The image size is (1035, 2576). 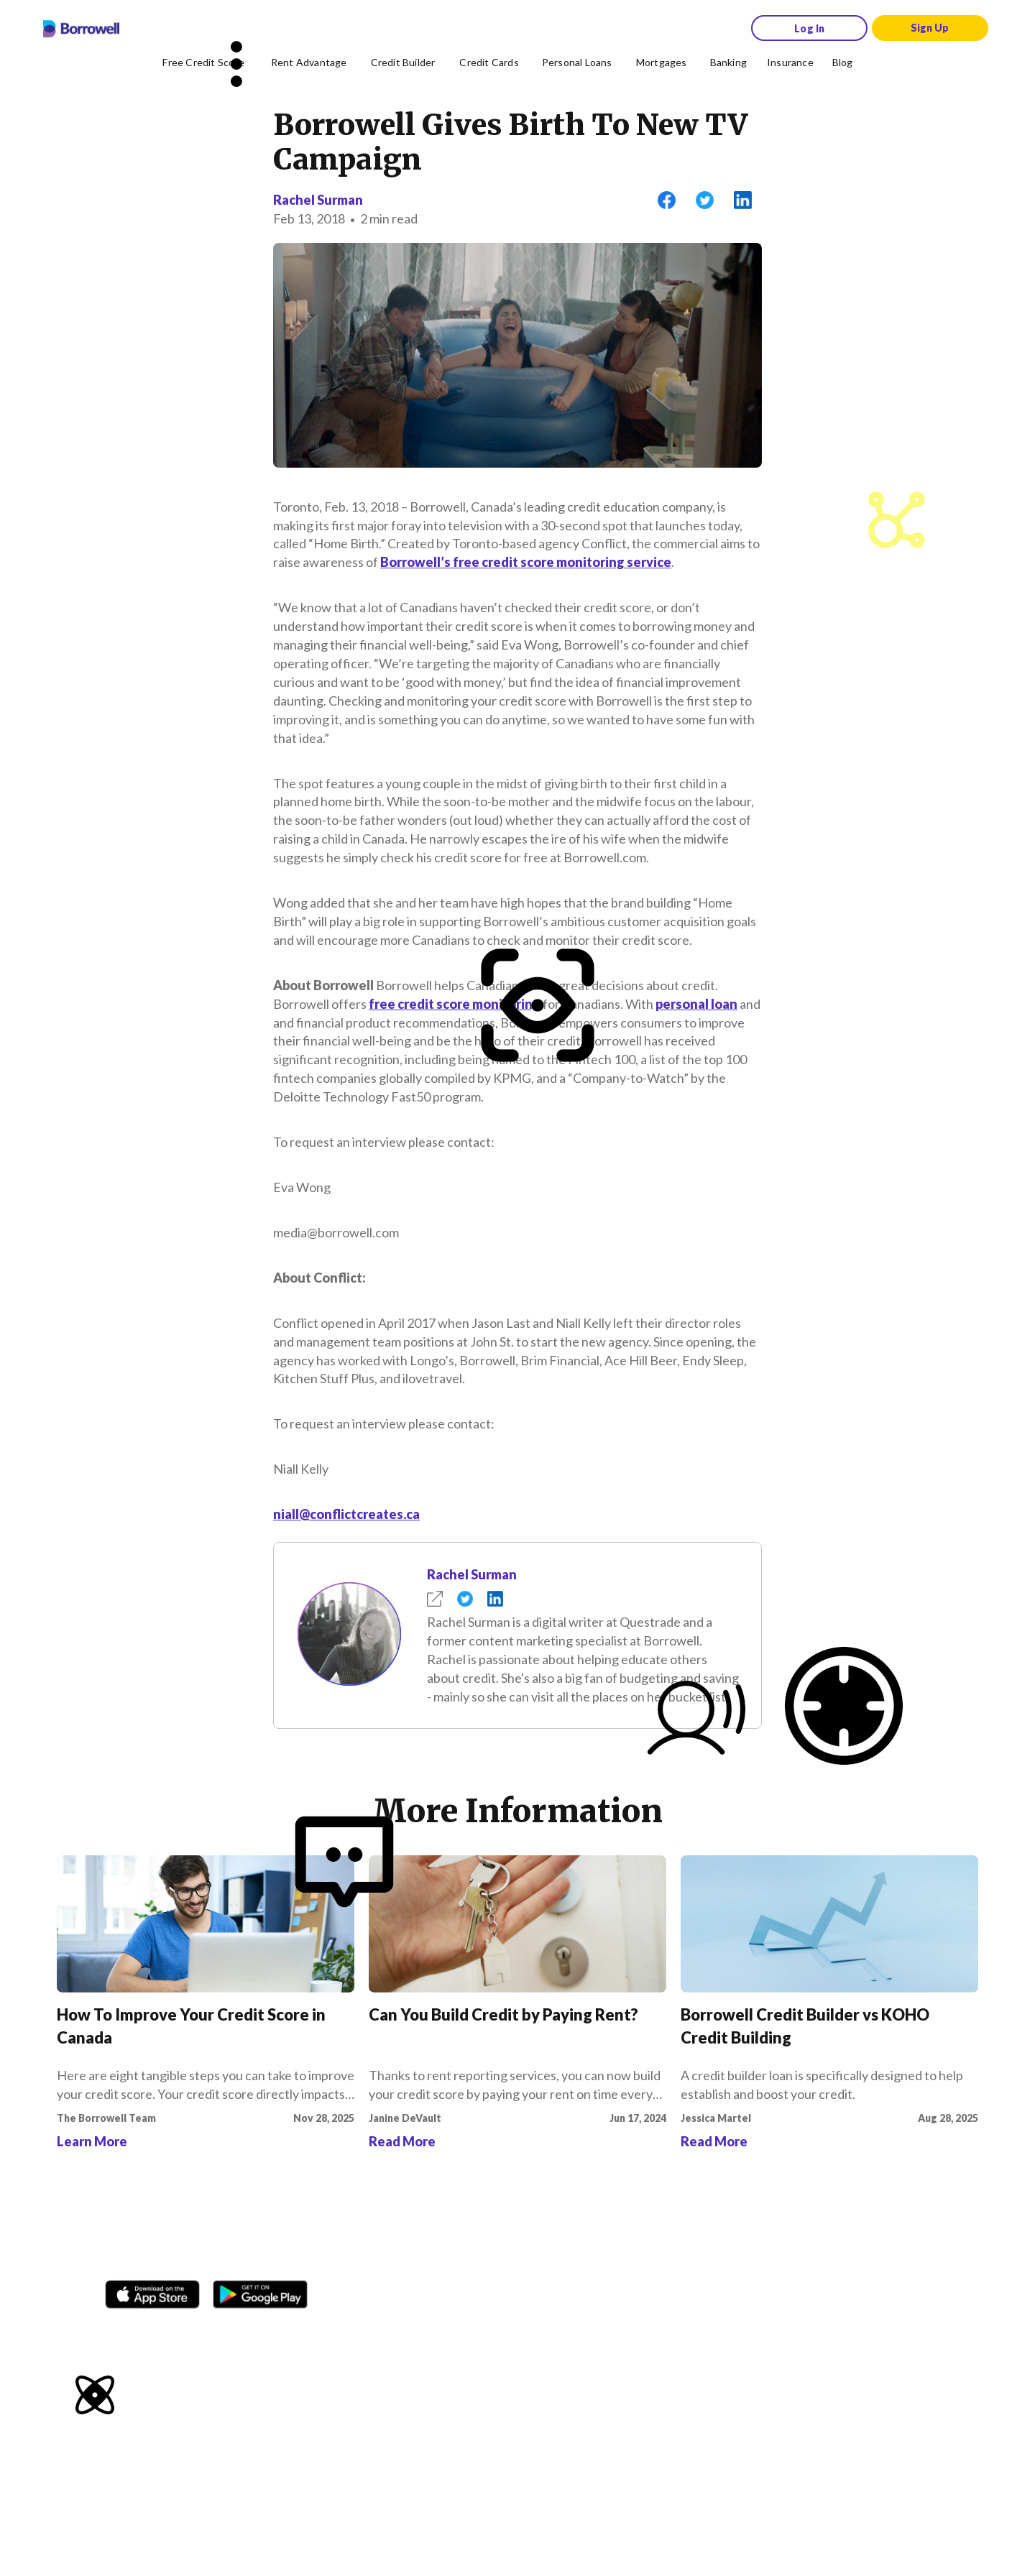 What do you see at coordinates (95, 2395) in the screenshot?
I see `access science or chemistry tools` at bounding box center [95, 2395].